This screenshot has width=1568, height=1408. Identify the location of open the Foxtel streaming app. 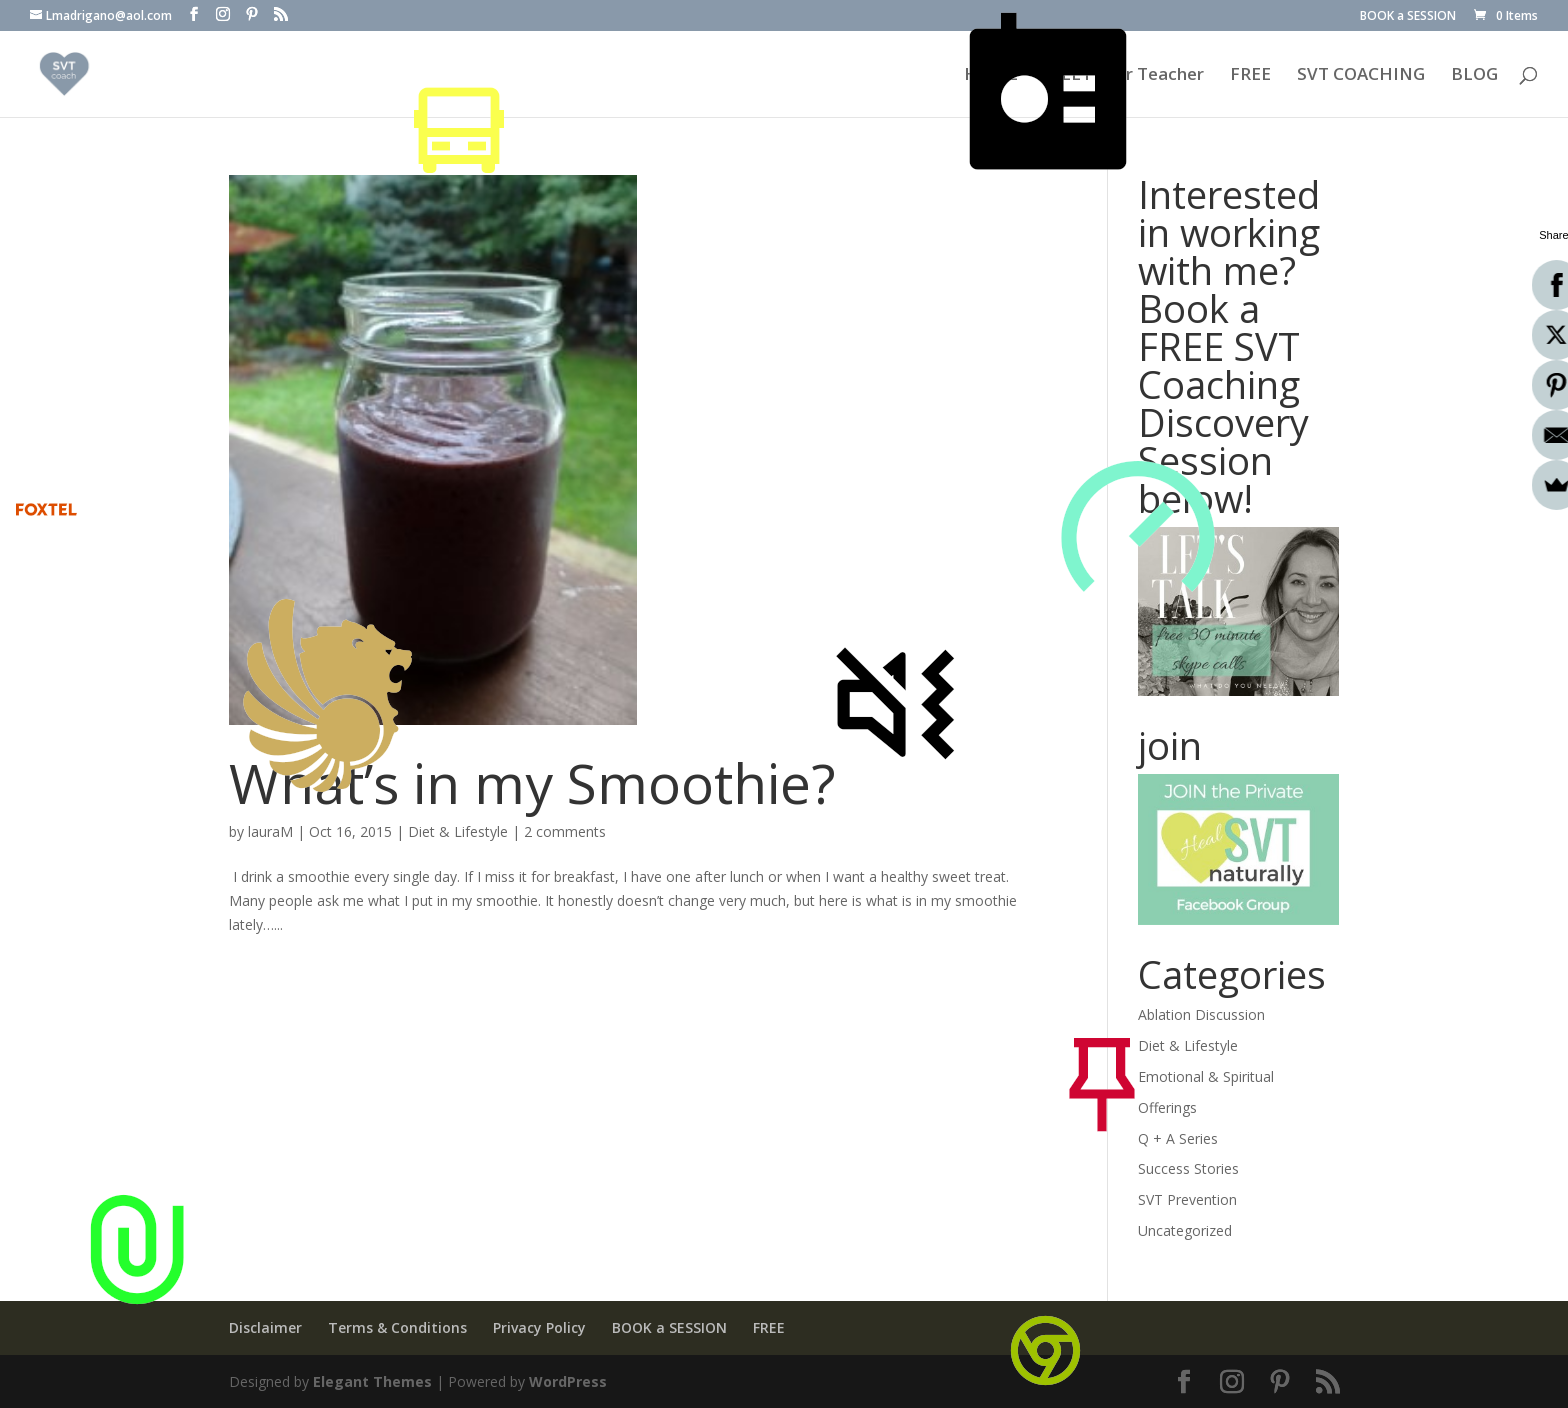
(46, 509).